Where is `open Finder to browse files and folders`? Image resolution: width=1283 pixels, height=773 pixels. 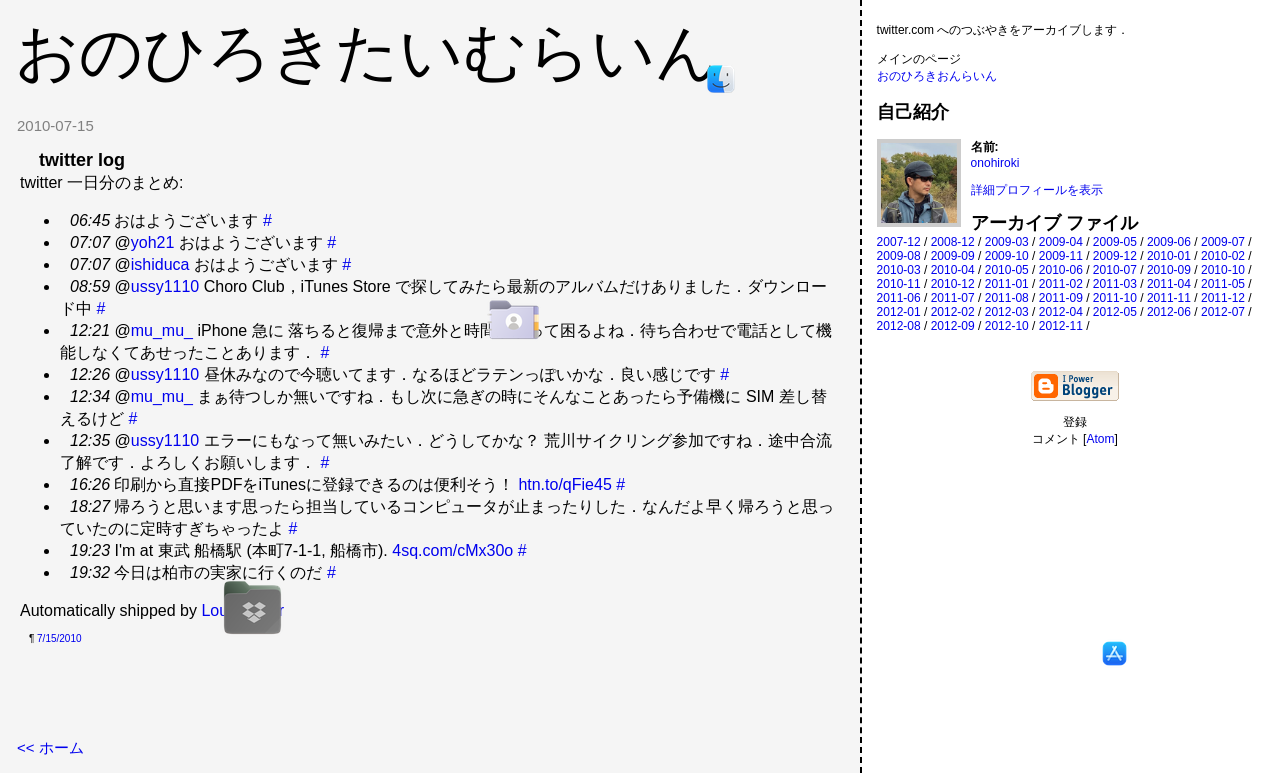 open Finder to browse files and folders is located at coordinates (721, 79).